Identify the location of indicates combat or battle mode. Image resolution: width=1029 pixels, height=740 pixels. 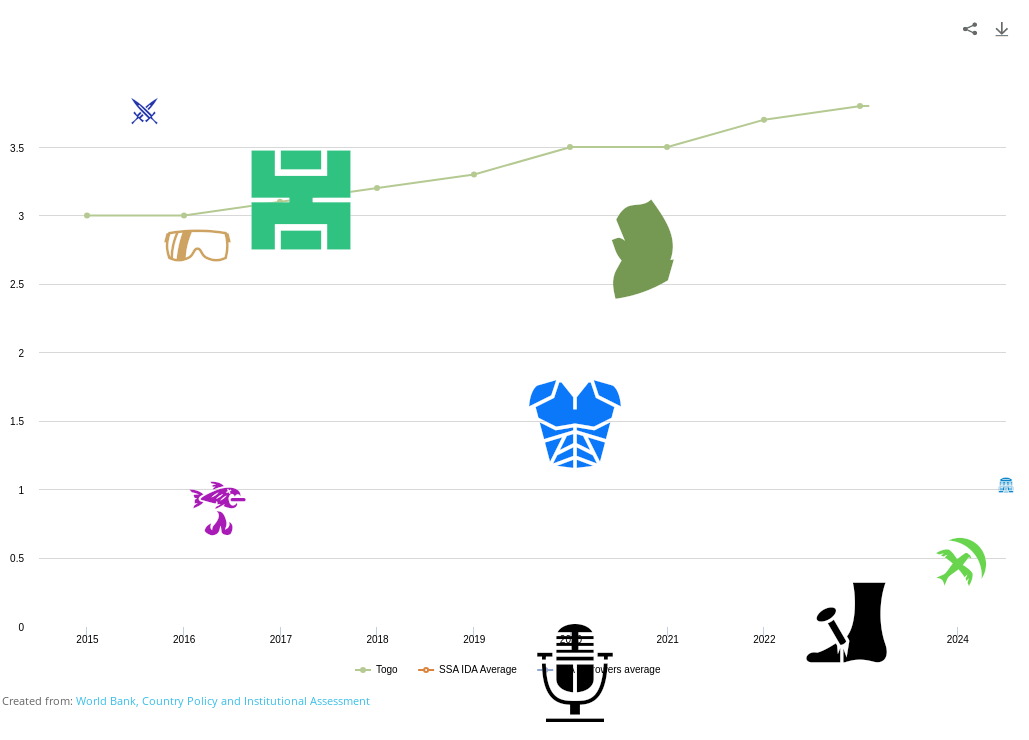
(144, 111).